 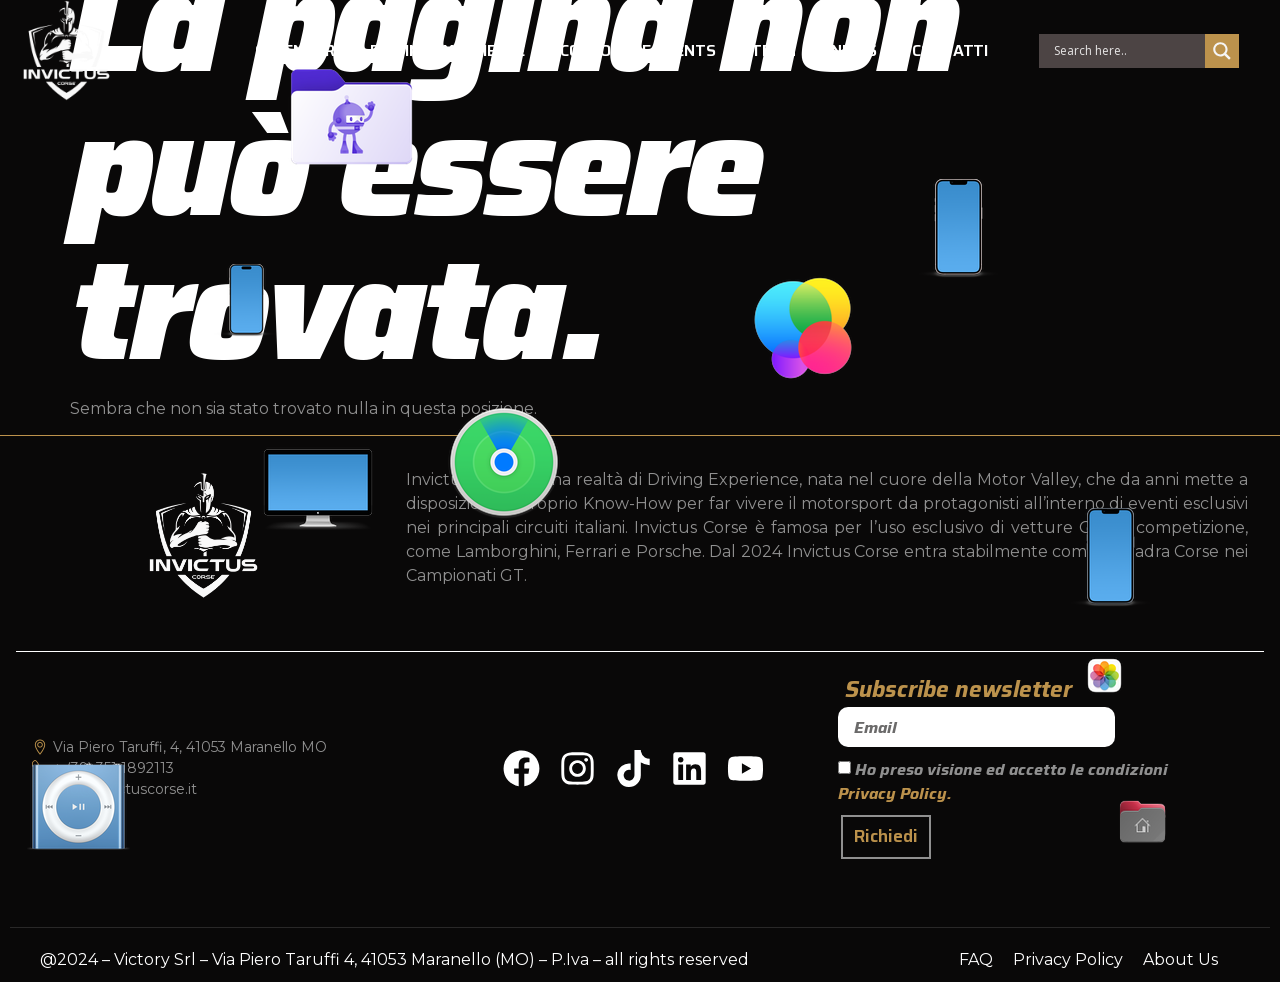 What do you see at coordinates (1110, 557) in the screenshot?
I see `iPhone 13 Pro device icon` at bounding box center [1110, 557].